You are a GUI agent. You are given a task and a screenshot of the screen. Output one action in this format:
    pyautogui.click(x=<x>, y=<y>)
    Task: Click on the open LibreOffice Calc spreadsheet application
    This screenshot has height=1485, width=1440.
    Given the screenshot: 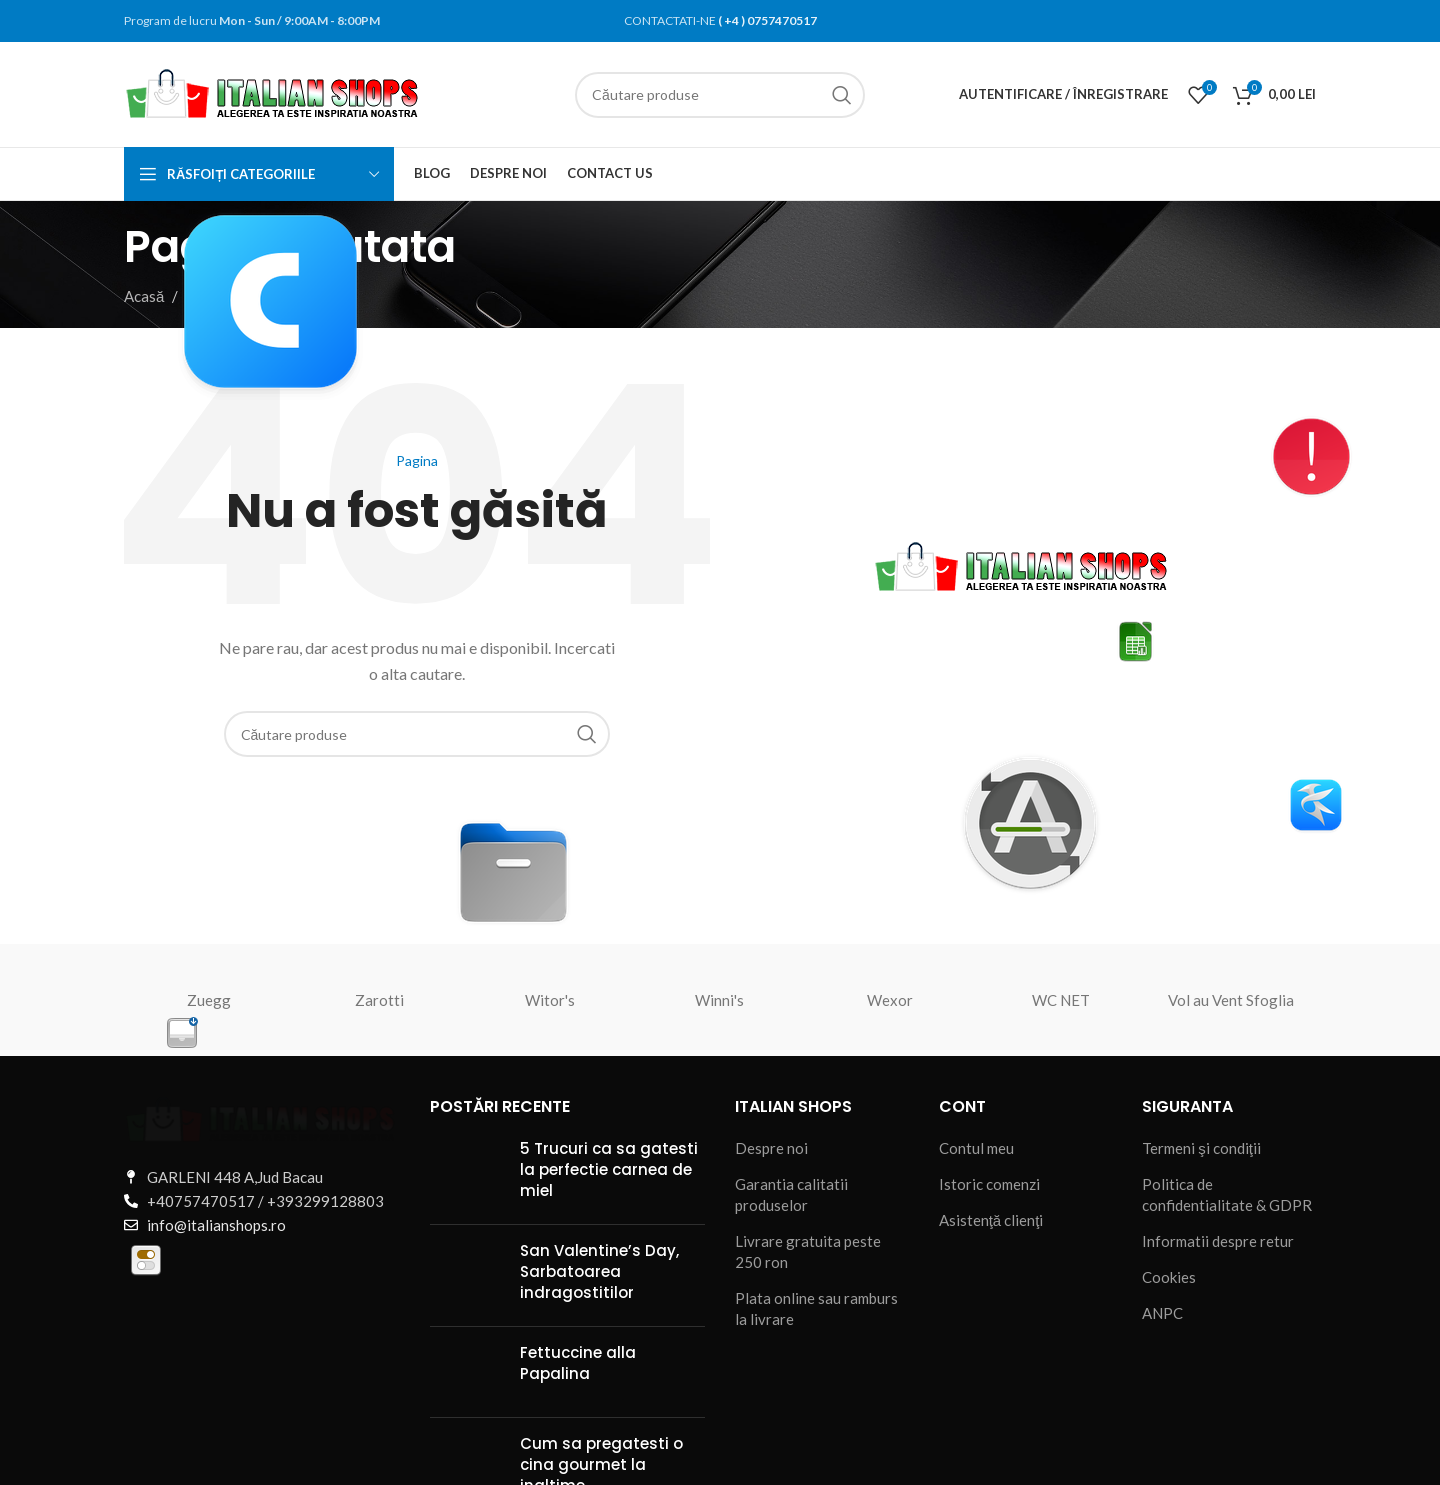 What is the action you would take?
    pyautogui.click(x=1135, y=641)
    